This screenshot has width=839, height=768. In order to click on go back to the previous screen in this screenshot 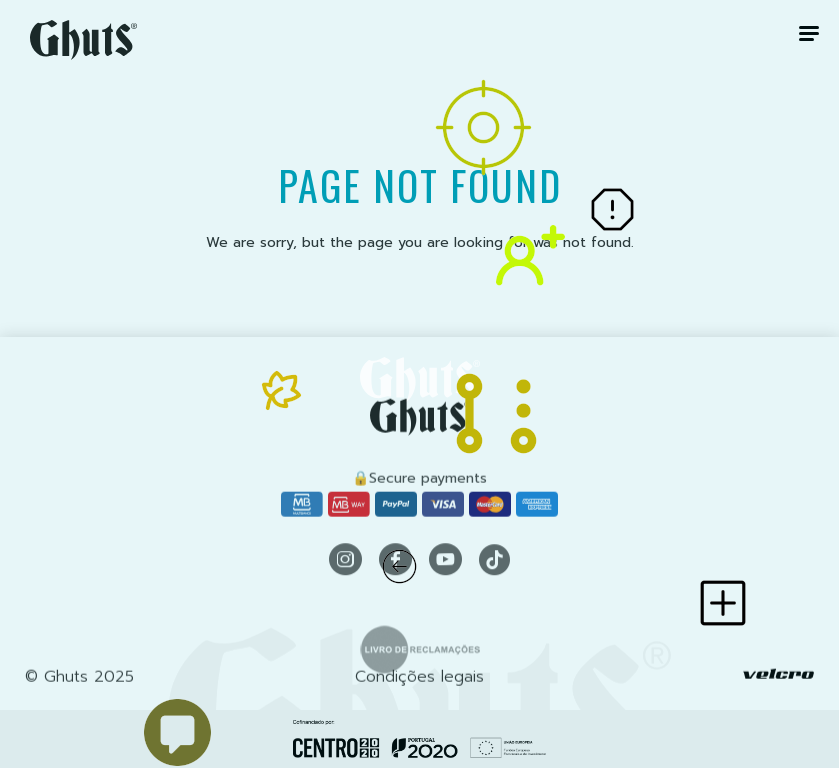, I will do `click(399, 566)`.